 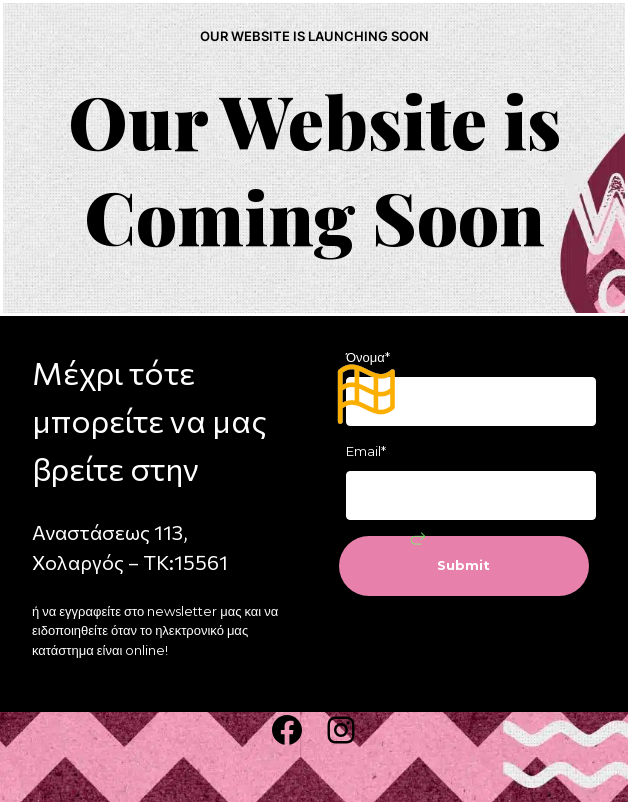 I want to click on indicates a finish line or goal completion, so click(x=364, y=393).